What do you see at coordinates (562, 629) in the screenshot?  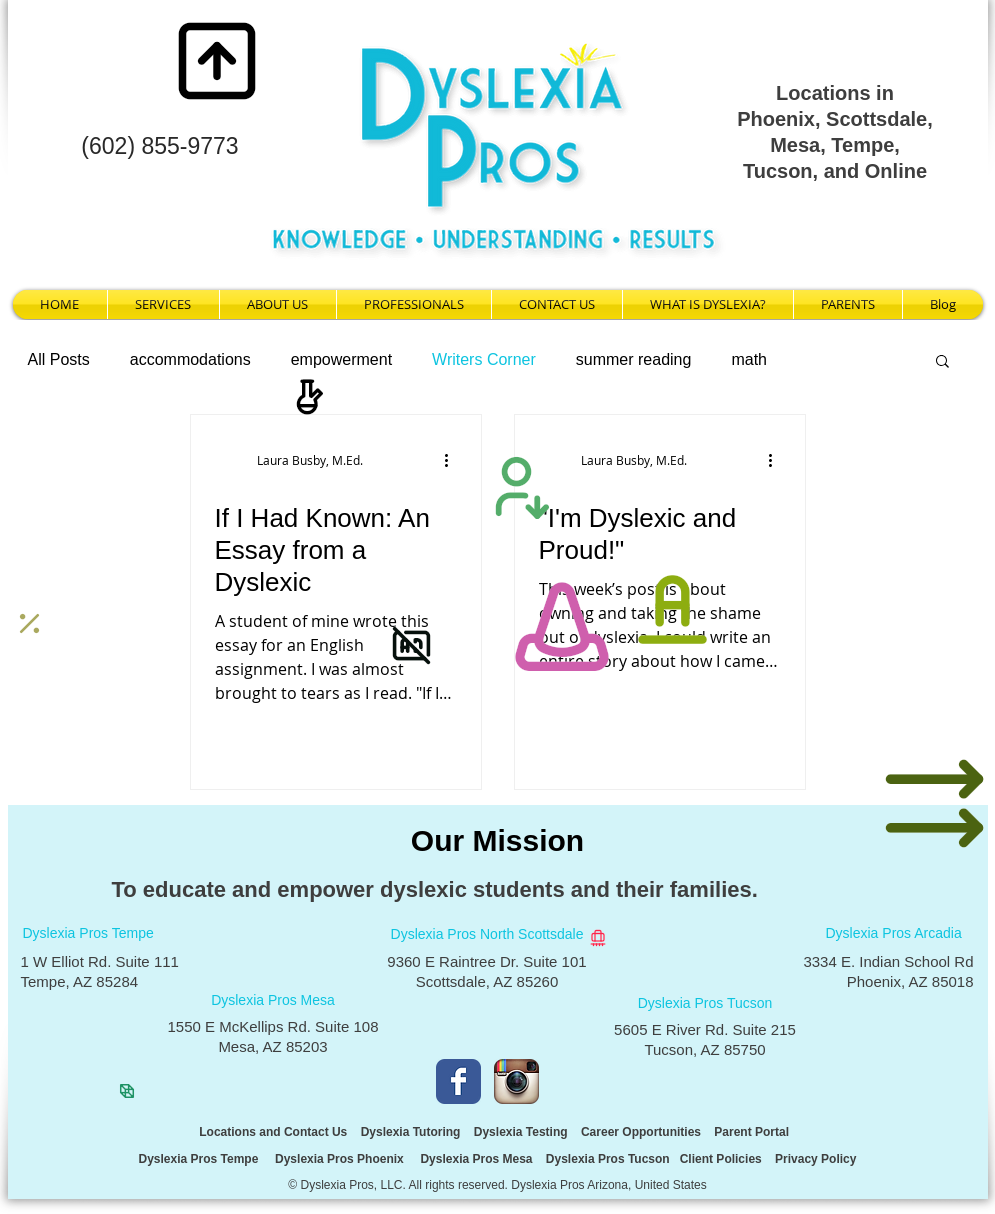 I see `open VLC media player` at bounding box center [562, 629].